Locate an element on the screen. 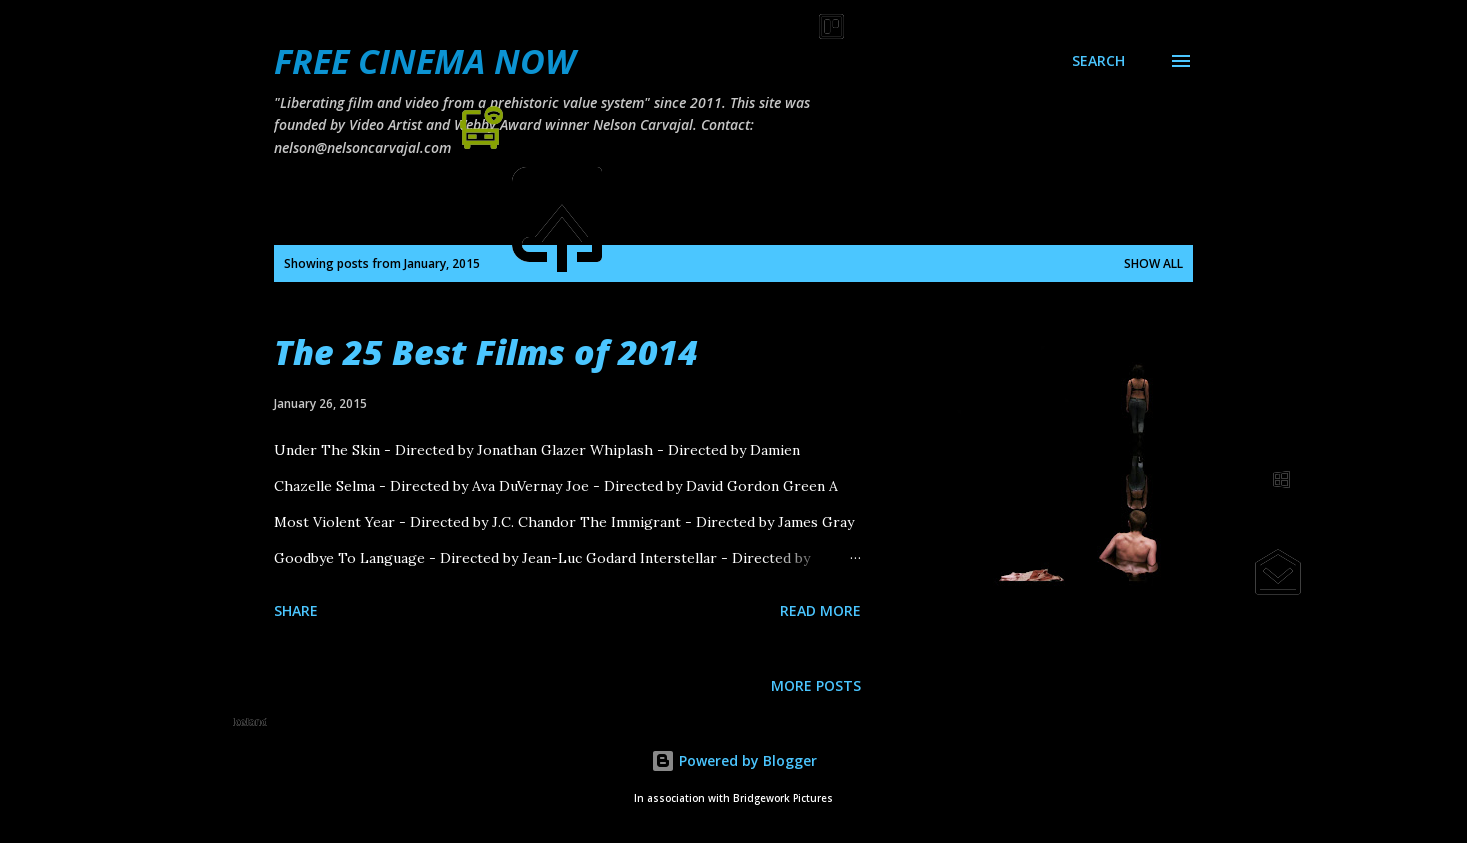  open windows settings or system options is located at coordinates (1281, 479).